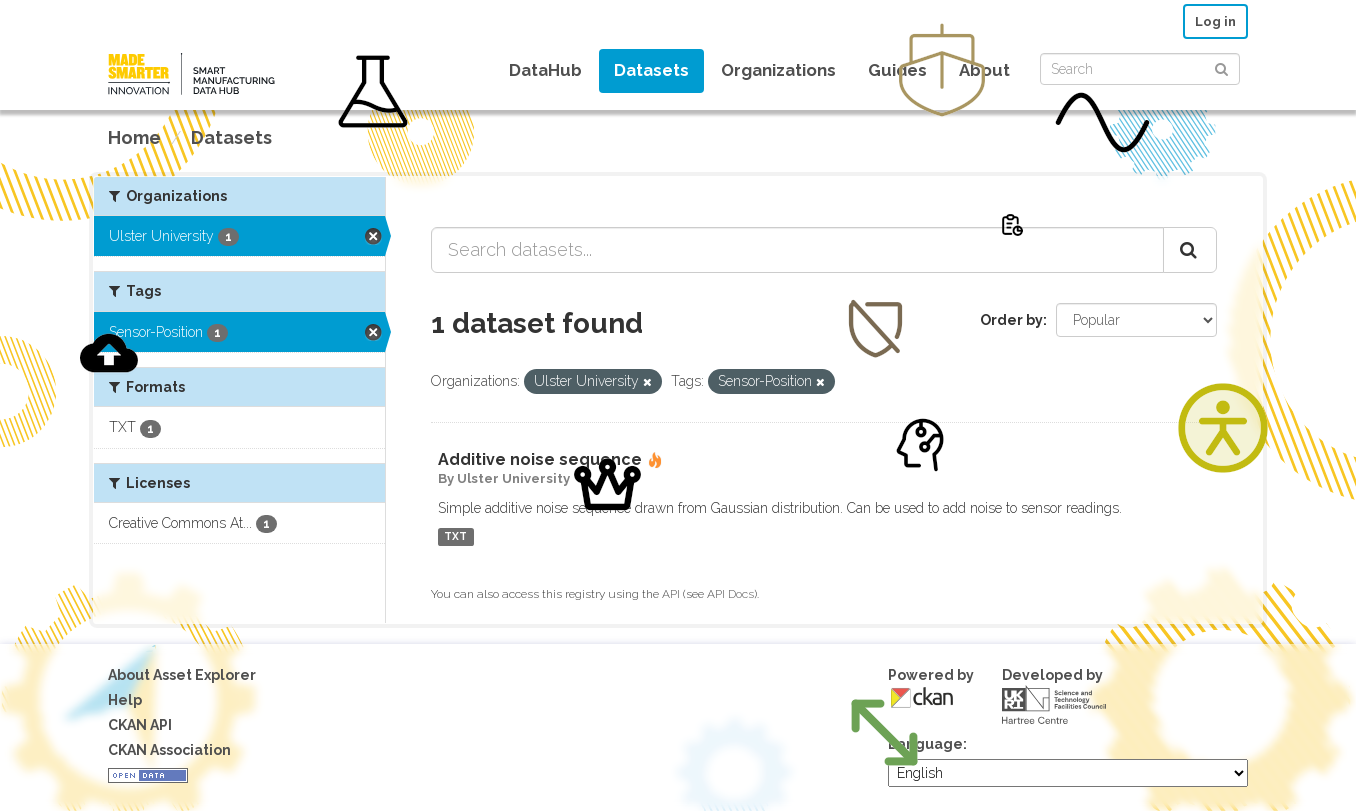 This screenshot has height=811, width=1356. Describe the element at coordinates (373, 93) in the screenshot. I see `access laboratory or science features` at that location.